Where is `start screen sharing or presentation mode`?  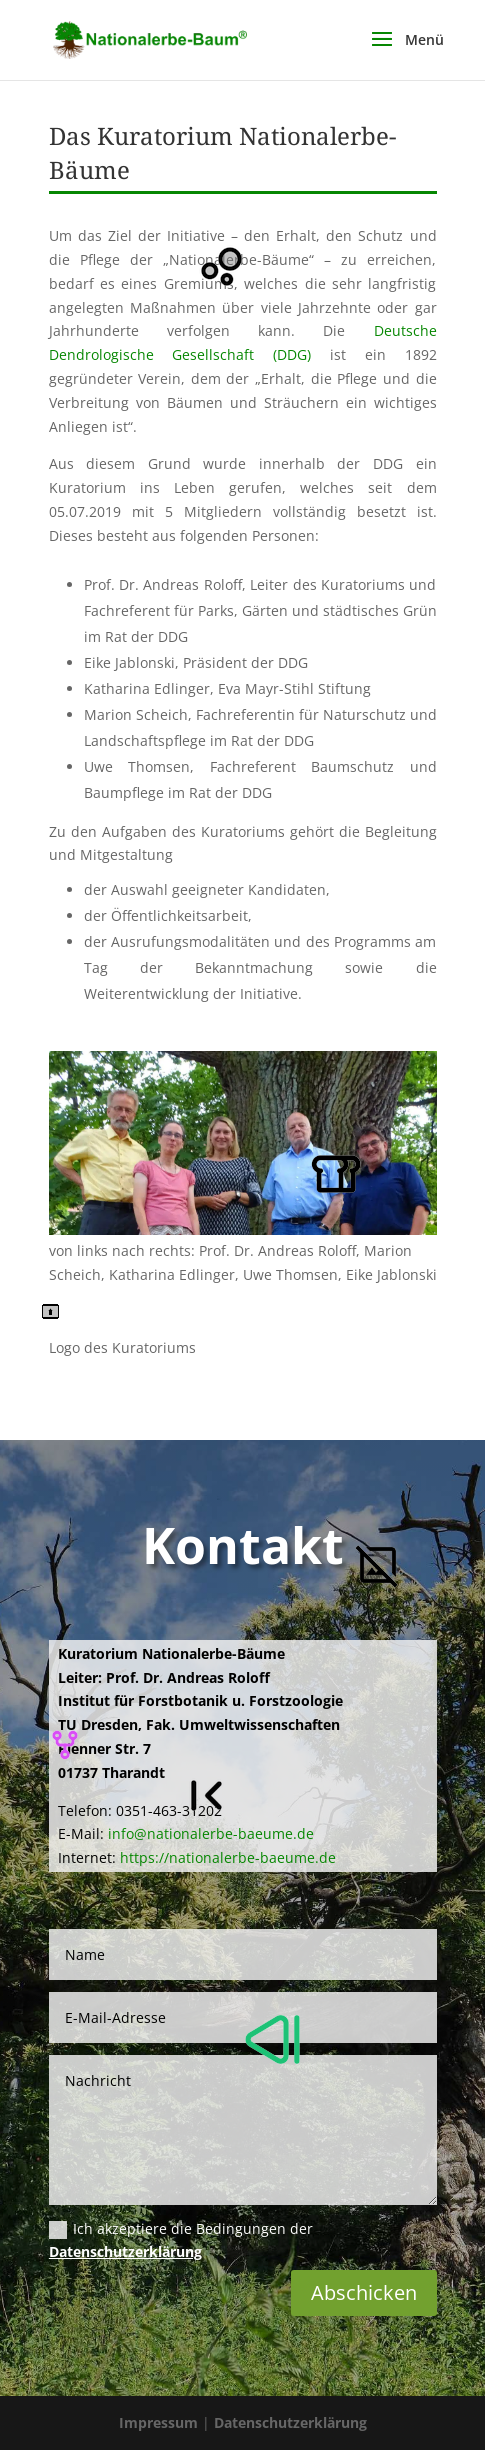 start screen sharing or presentation mode is located at coordinates (50, 1311).